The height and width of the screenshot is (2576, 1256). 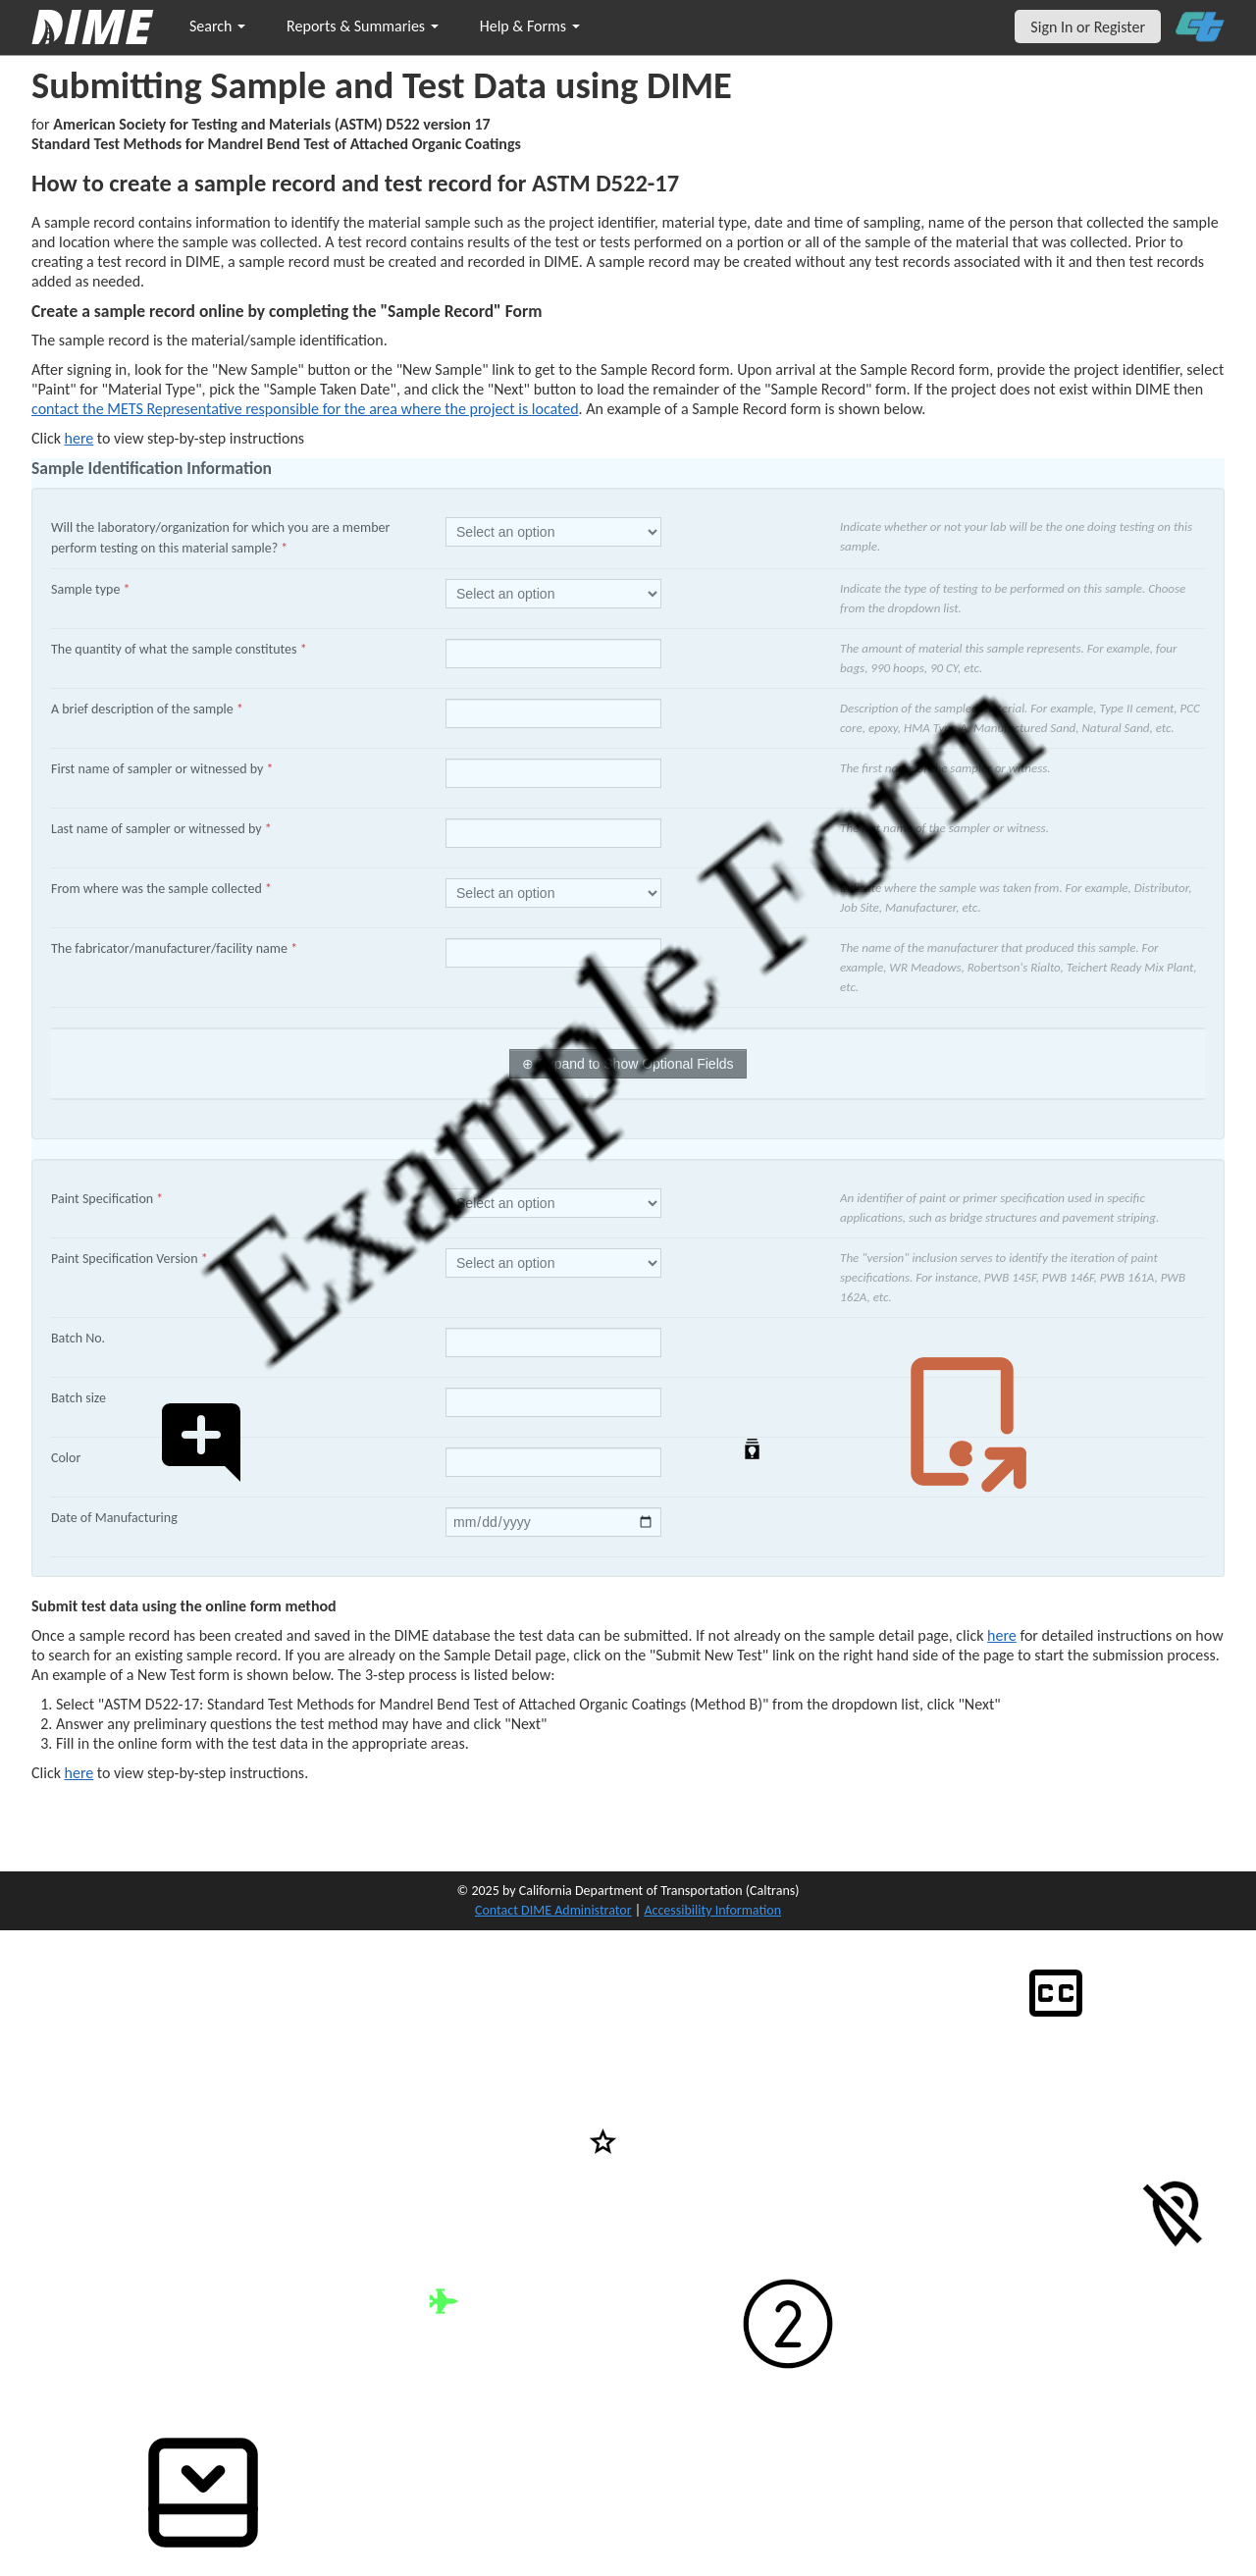 I want to click on add a new comment, so click(x=201, y=1443).